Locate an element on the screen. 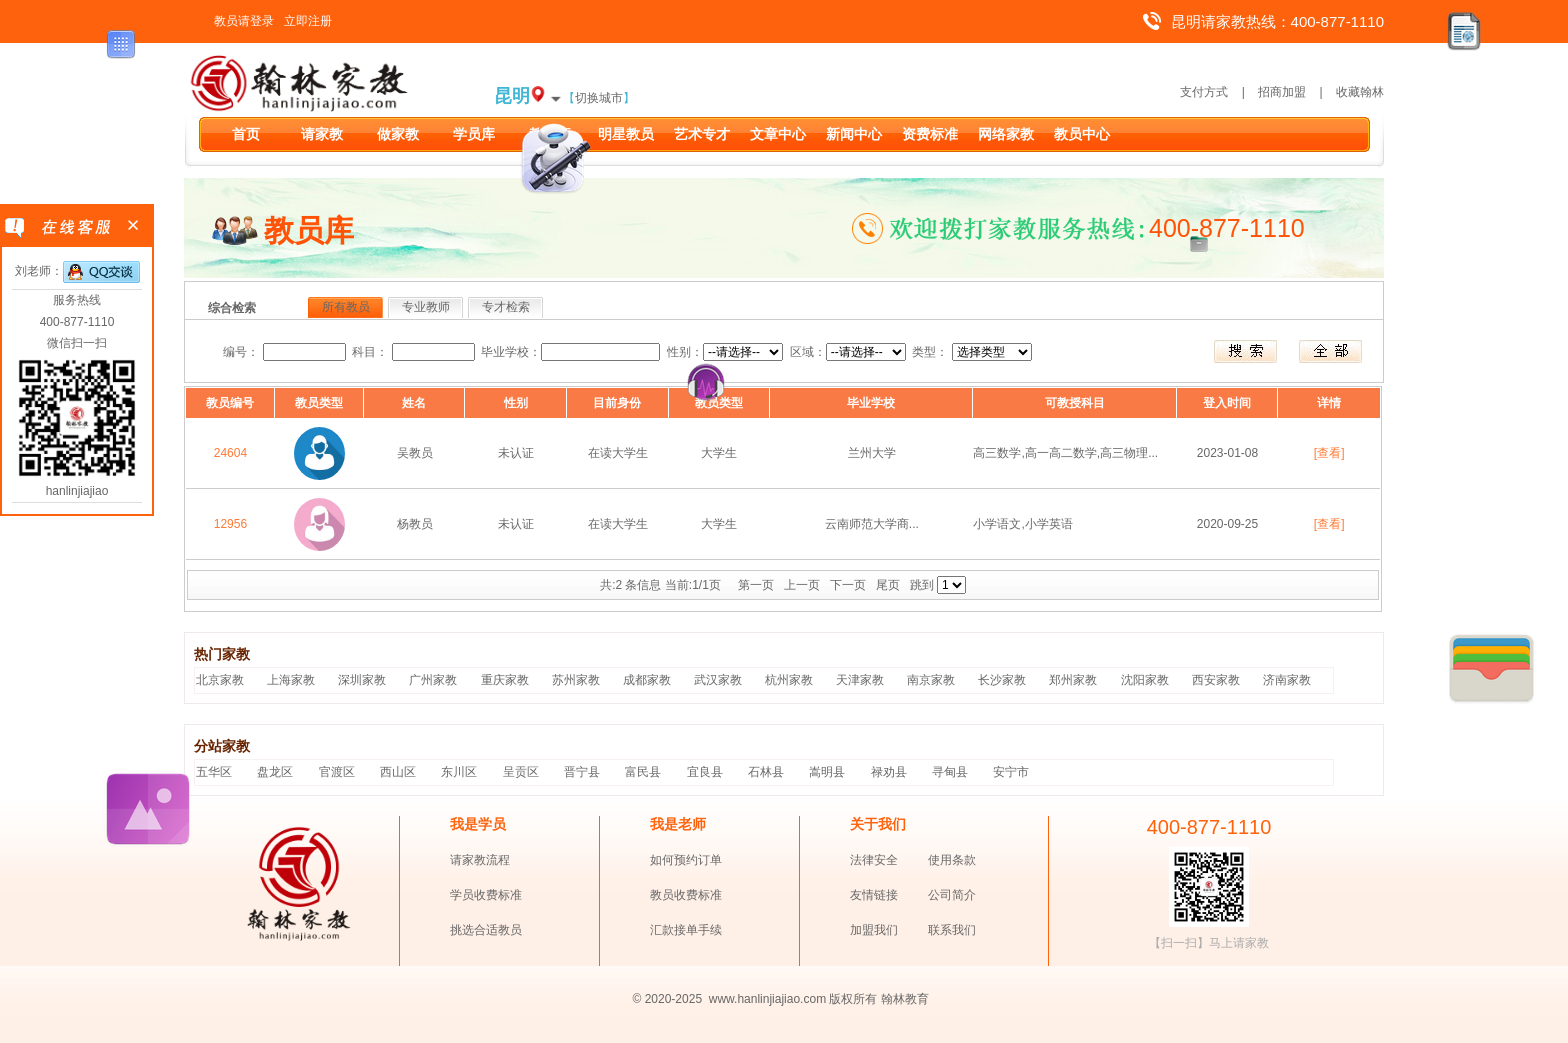  open the file manager is located at coordinates (1199, 244).